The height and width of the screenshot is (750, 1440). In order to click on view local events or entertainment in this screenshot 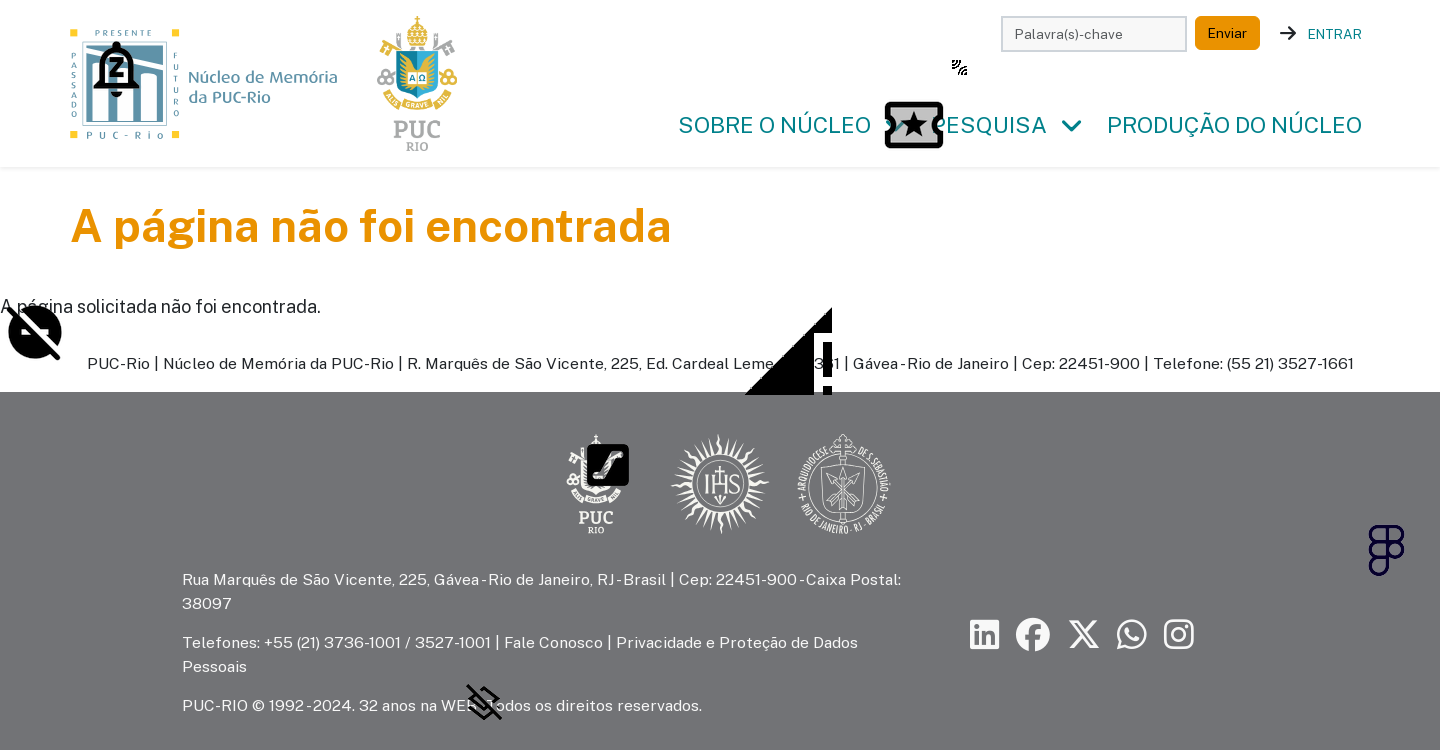, I will do `click(914, 125)`.